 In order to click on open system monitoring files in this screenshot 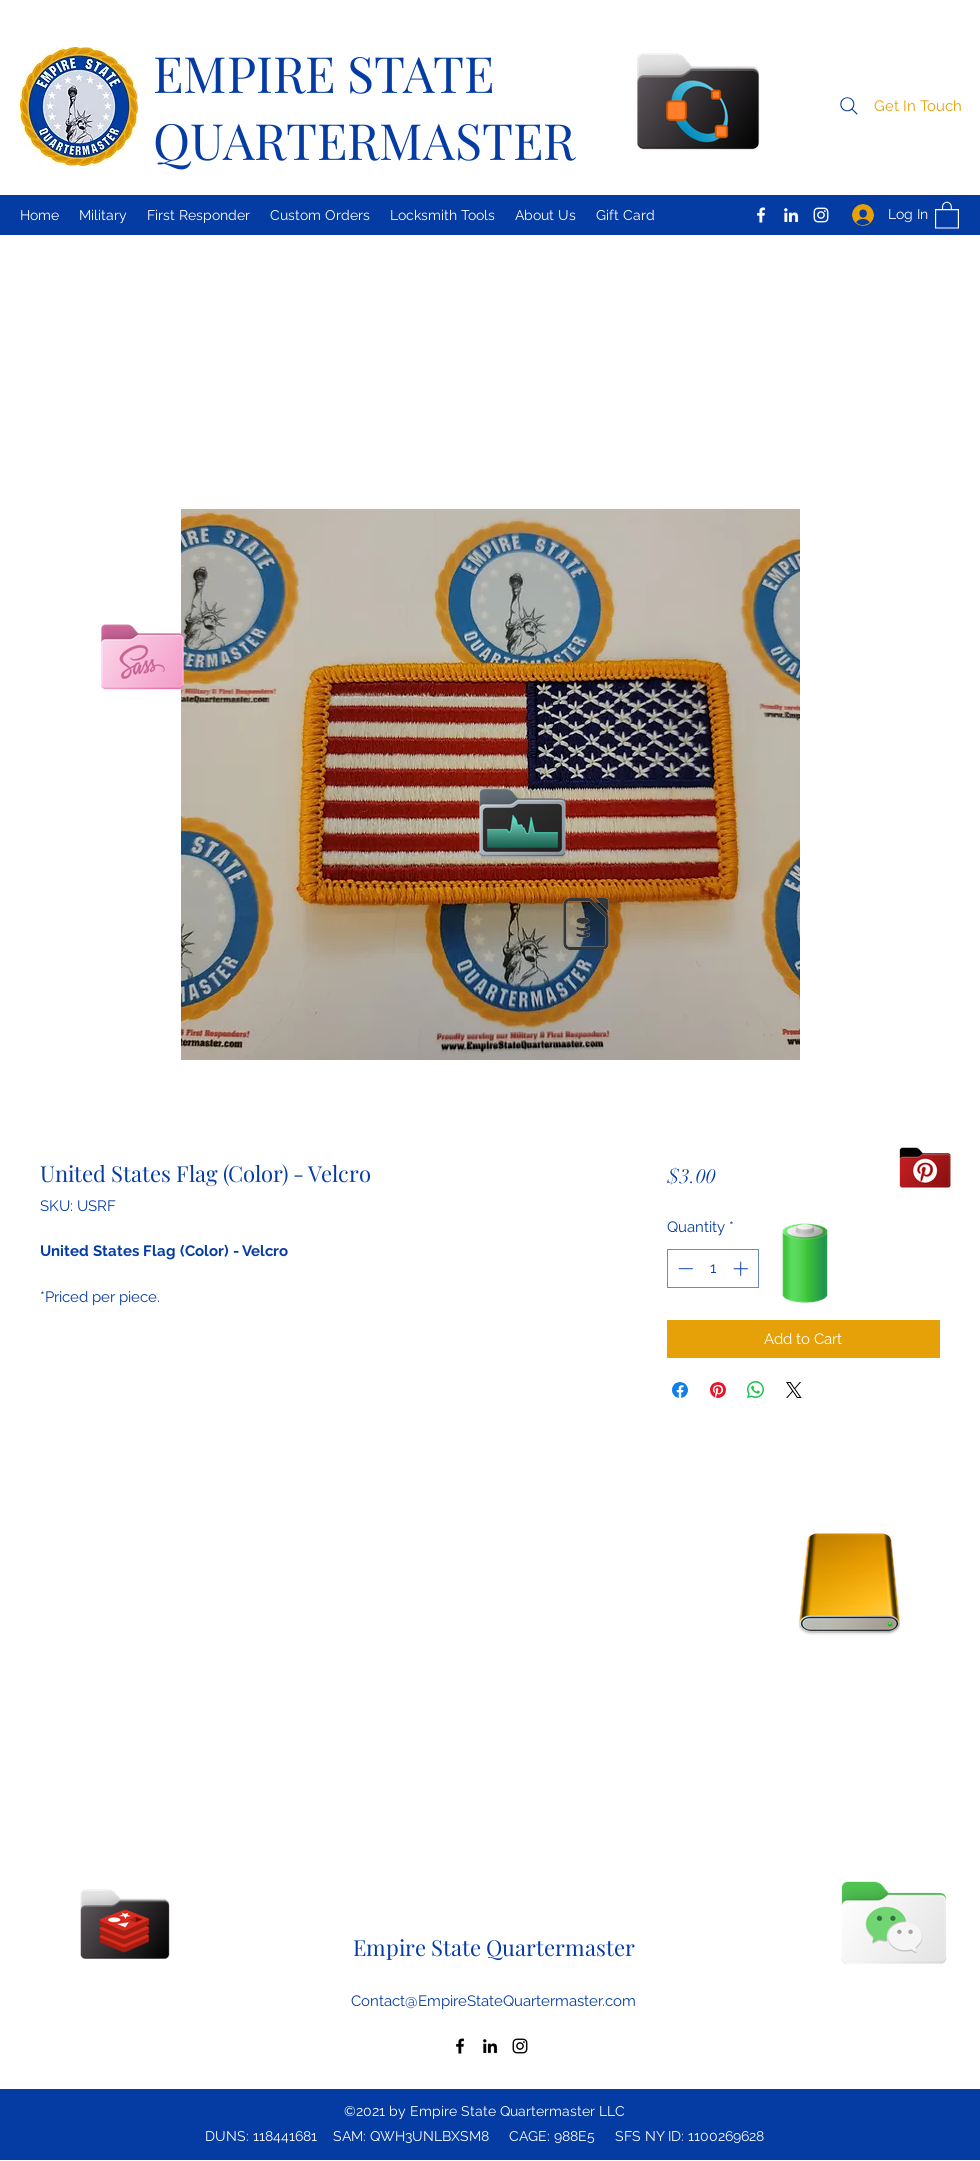, I will do `click(522, 825)`.